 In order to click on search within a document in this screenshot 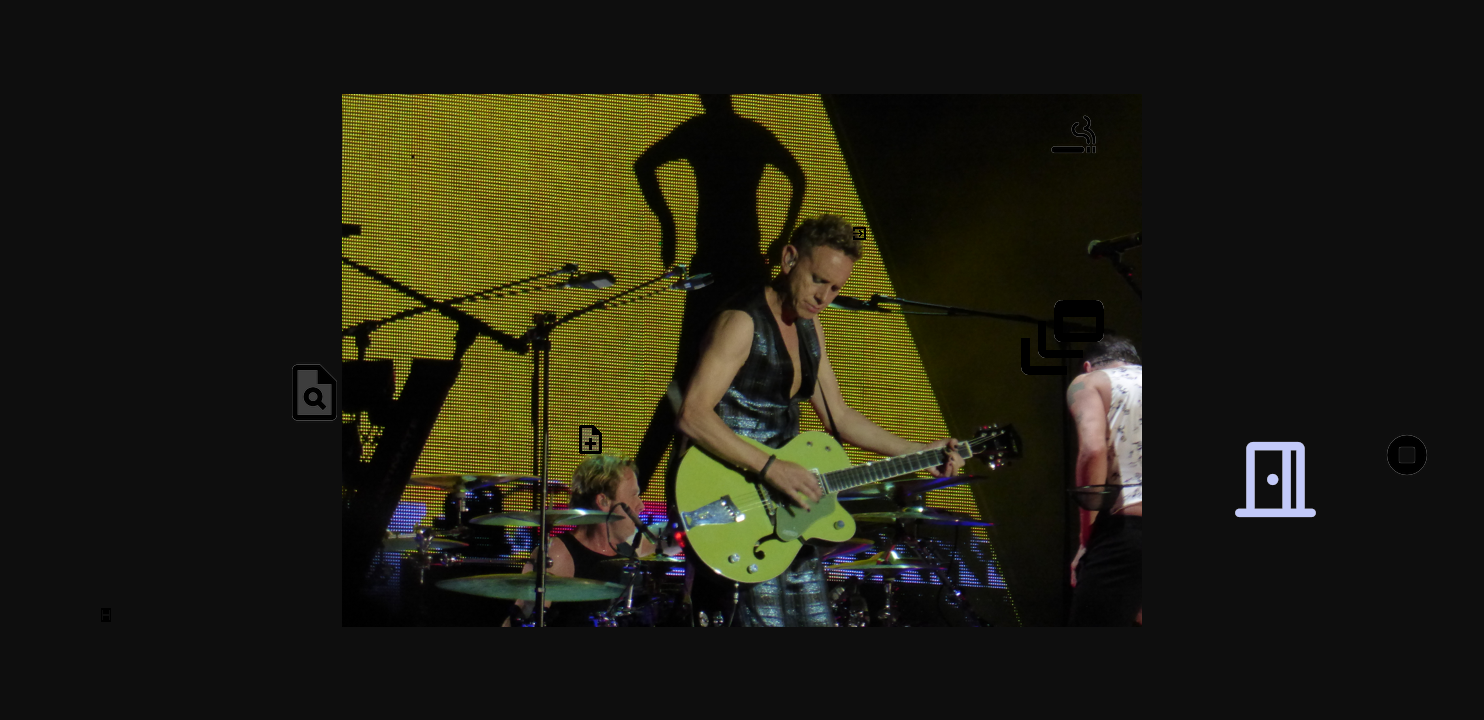, I will do `click(314, 392)`.